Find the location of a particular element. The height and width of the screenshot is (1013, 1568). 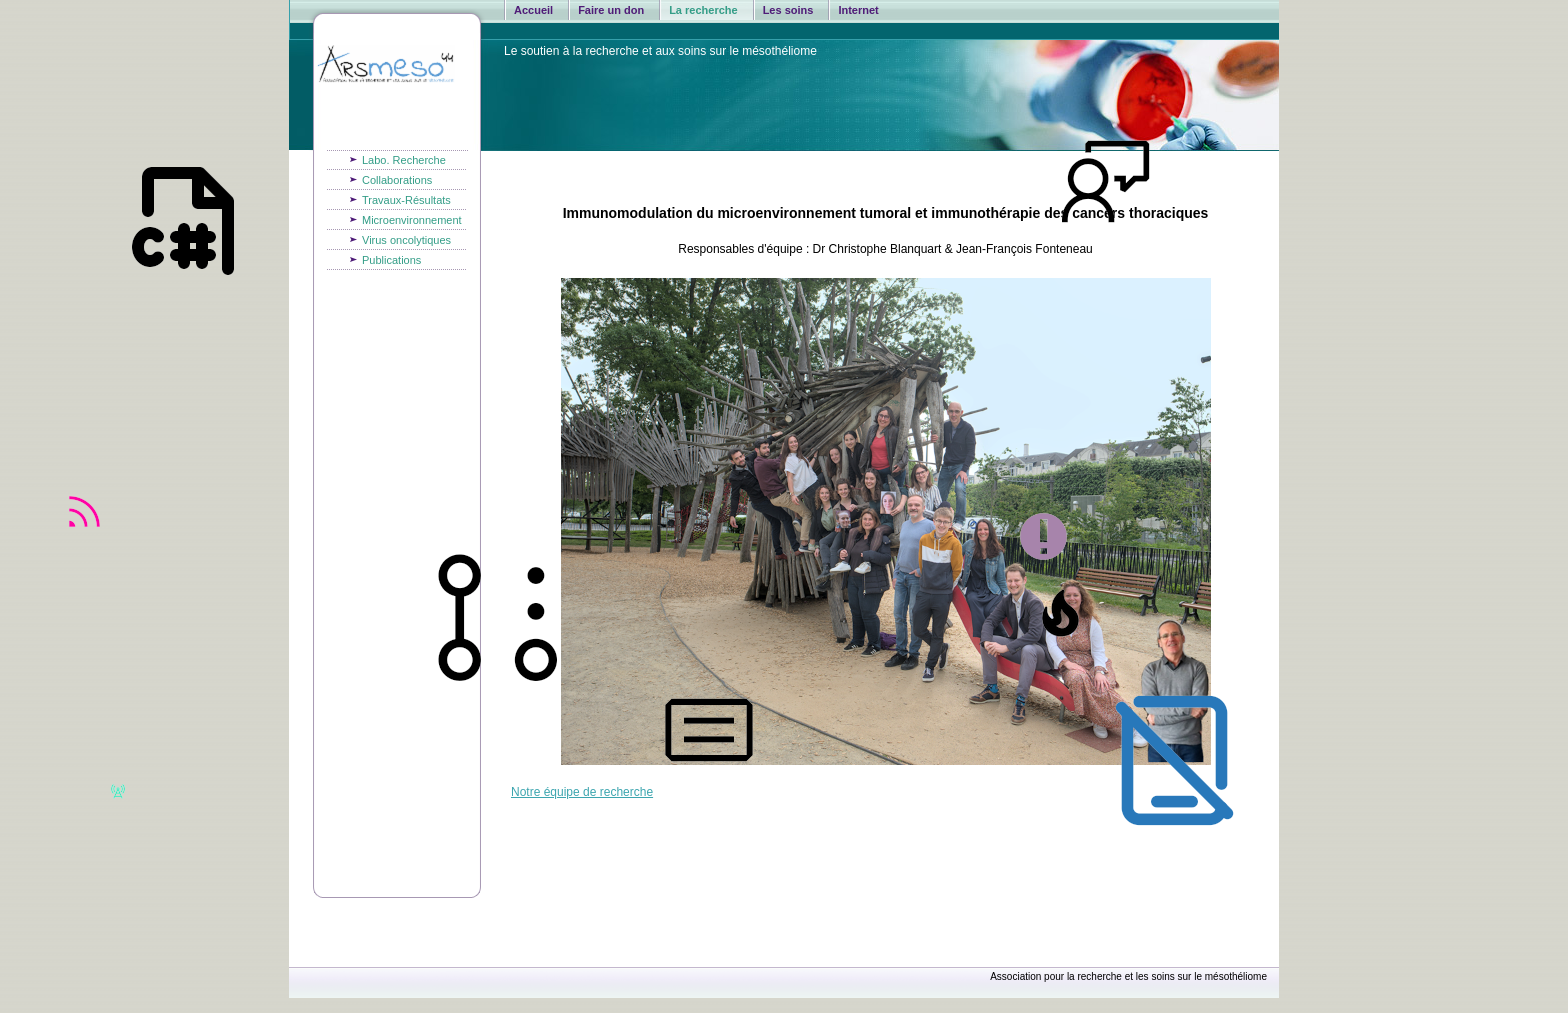

indicates a constant value in code is located at coordinates (709, 730).